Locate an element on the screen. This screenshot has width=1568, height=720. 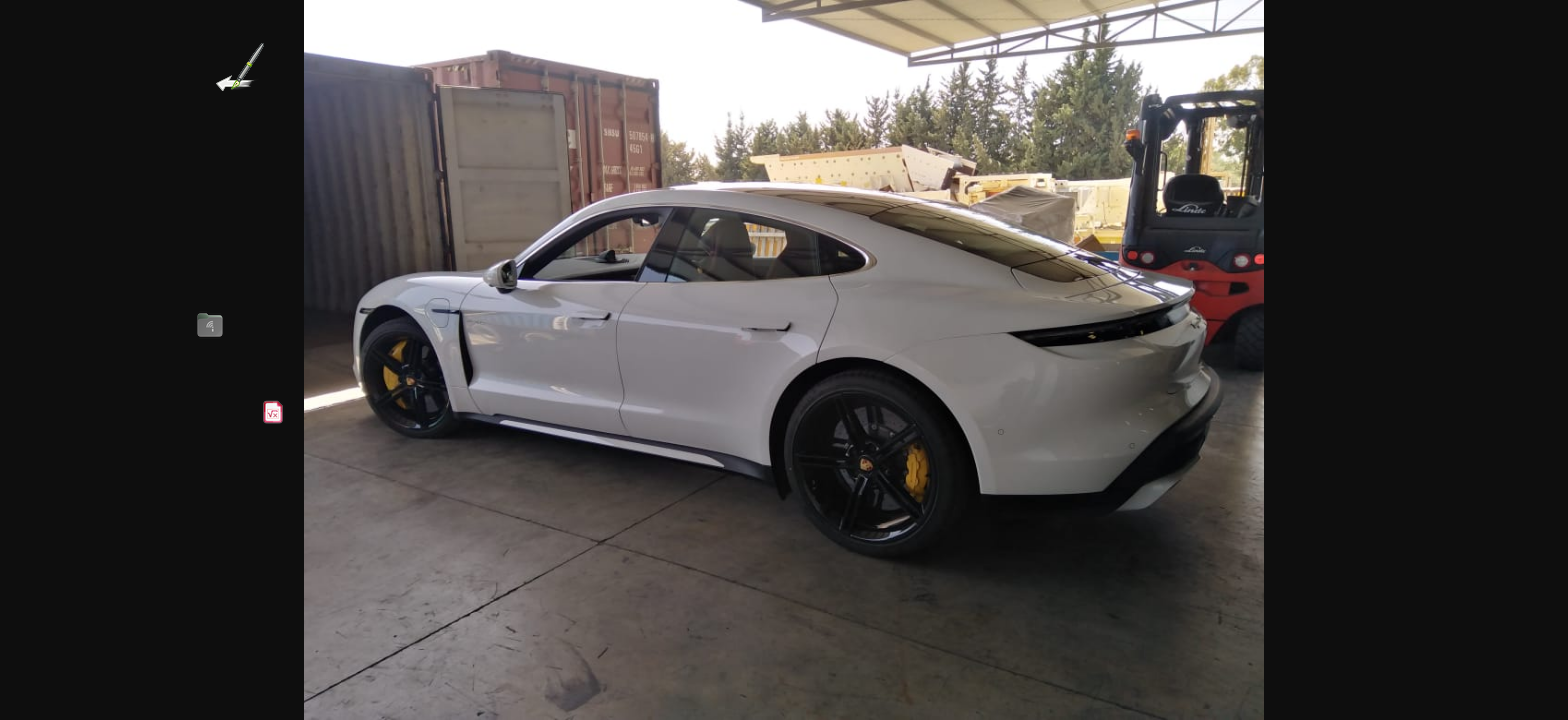
switch text direction to right-to-left is located at coordinates (240, 67).